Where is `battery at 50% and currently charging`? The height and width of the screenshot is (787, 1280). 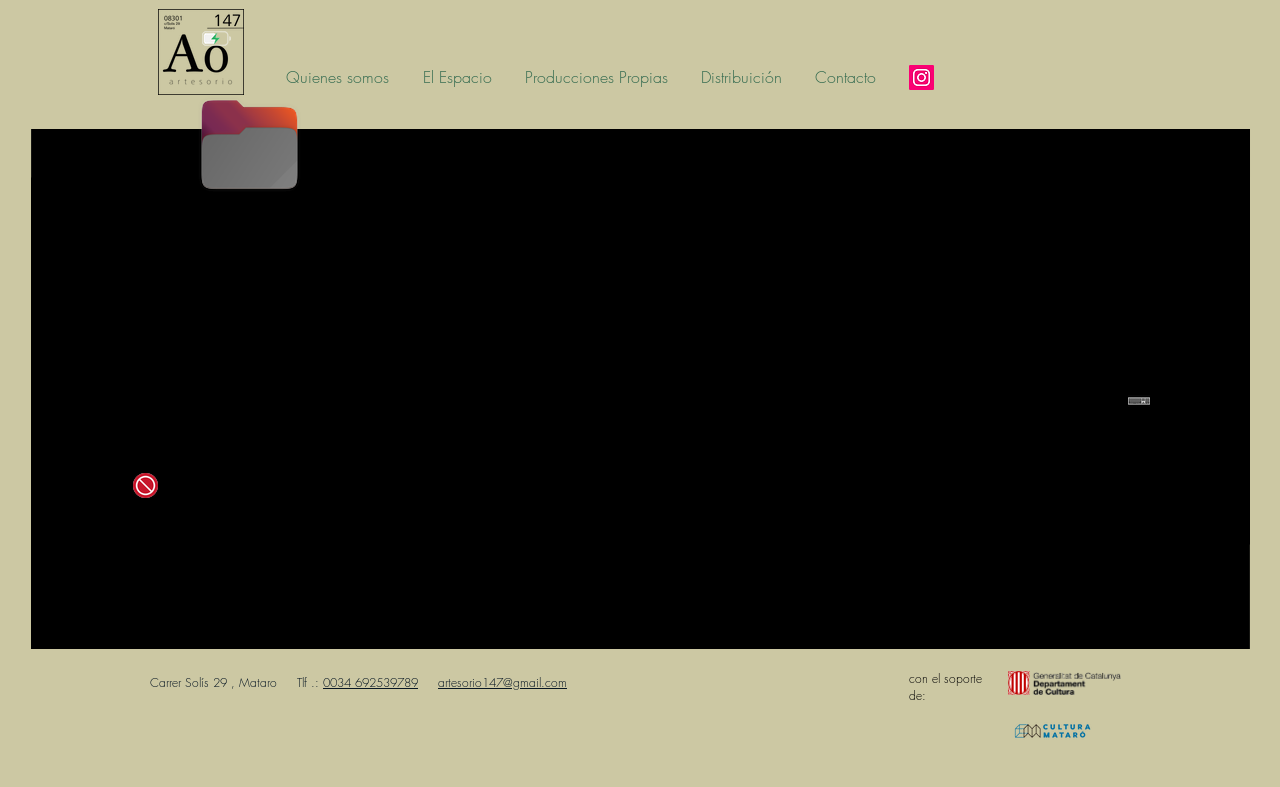 battery at 50% and currently charging is located at coordinates (216, 38).